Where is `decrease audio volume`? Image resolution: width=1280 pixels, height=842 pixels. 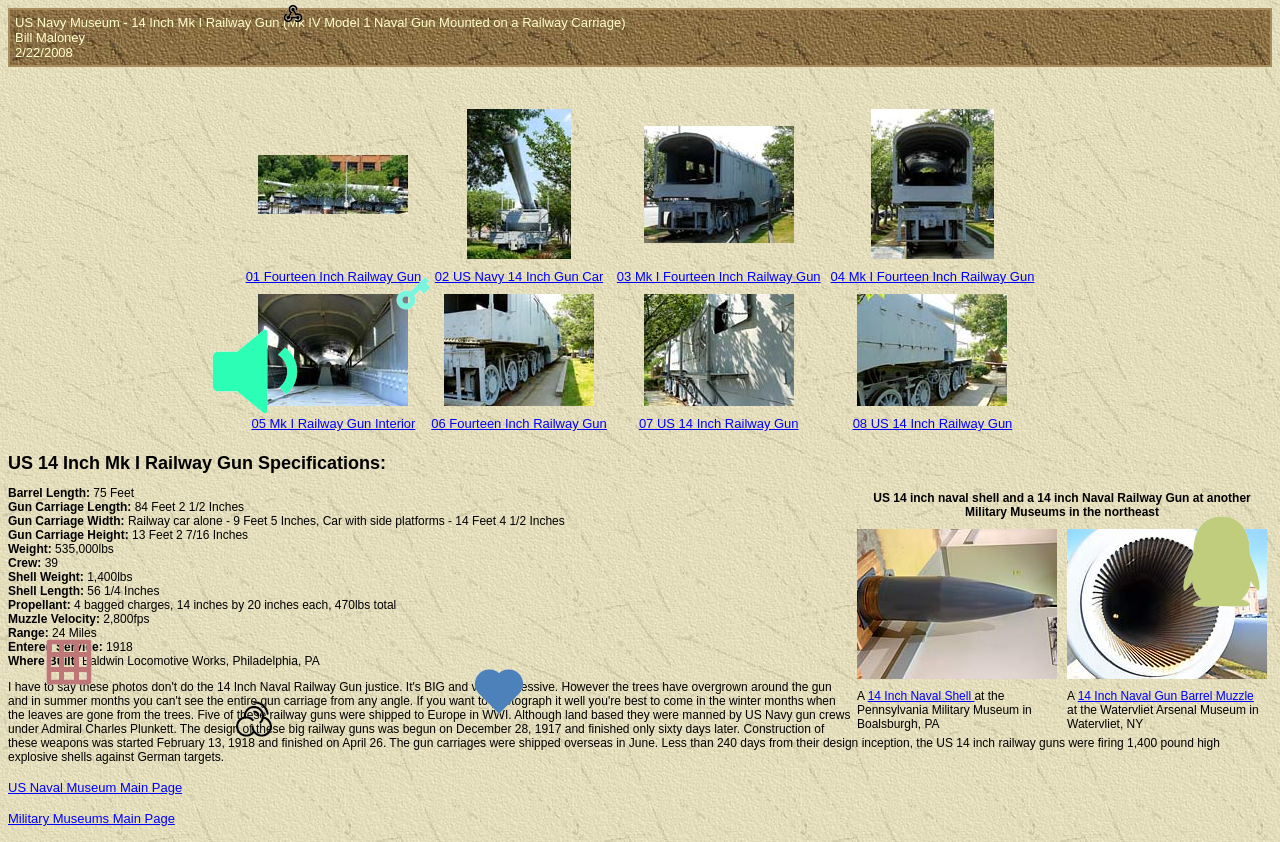
decrease audio volume is located at coordinates (252, 371).